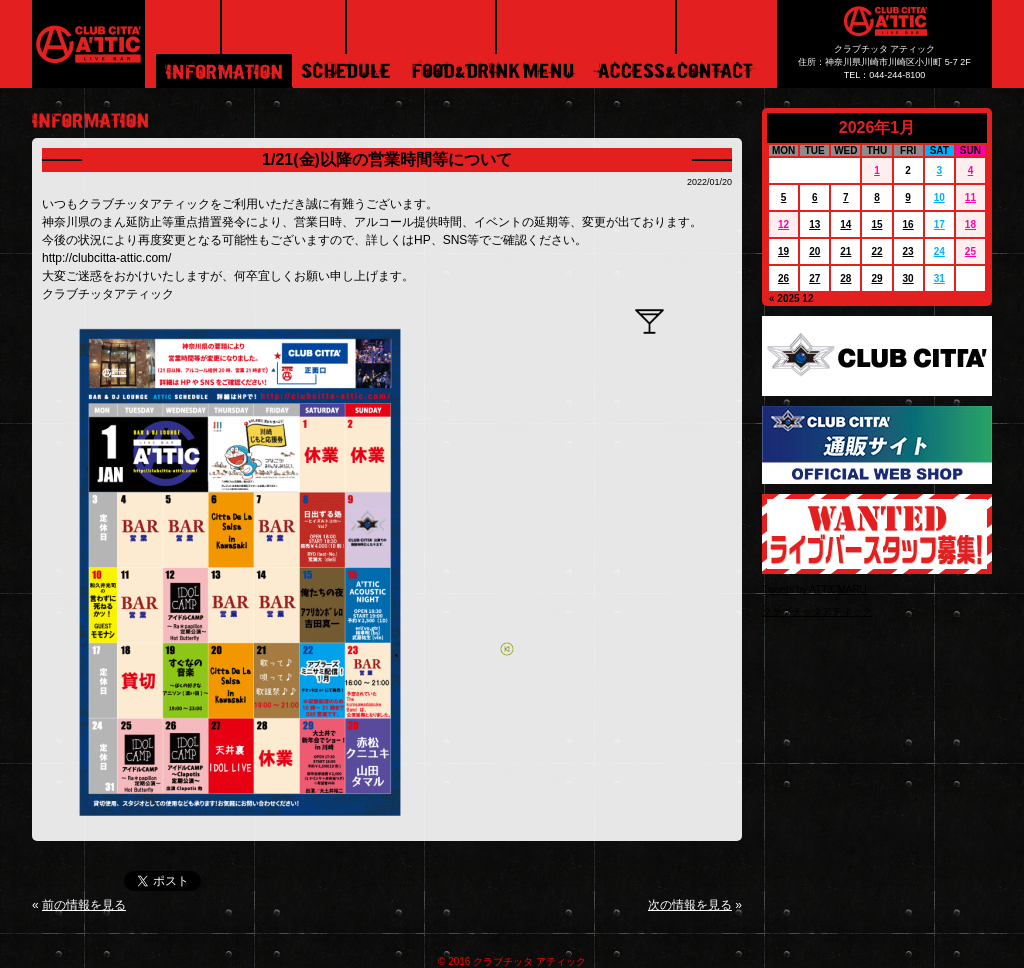  What do you see at coordinates (649, 321) in the screenshot?
I see `access bar or cocktail menu` at bounding box center [649, 321].